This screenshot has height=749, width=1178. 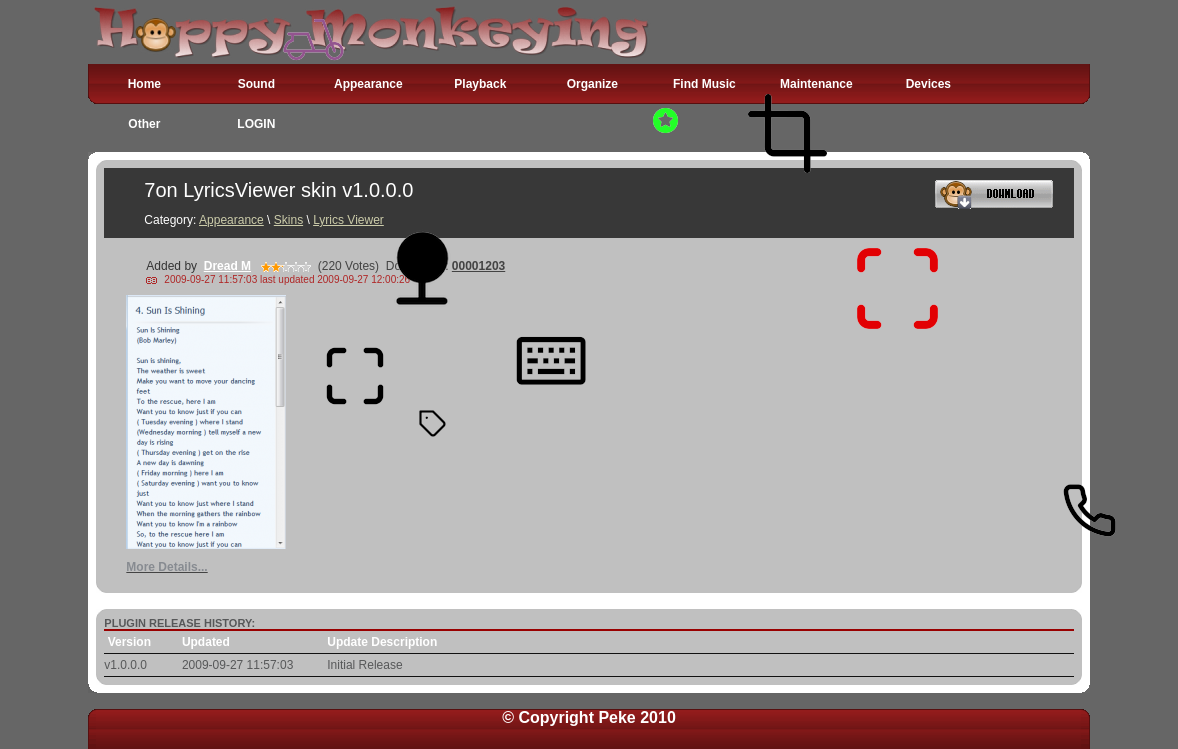 I want to click on add a tag or label to an item, so click(x=433, y=424).